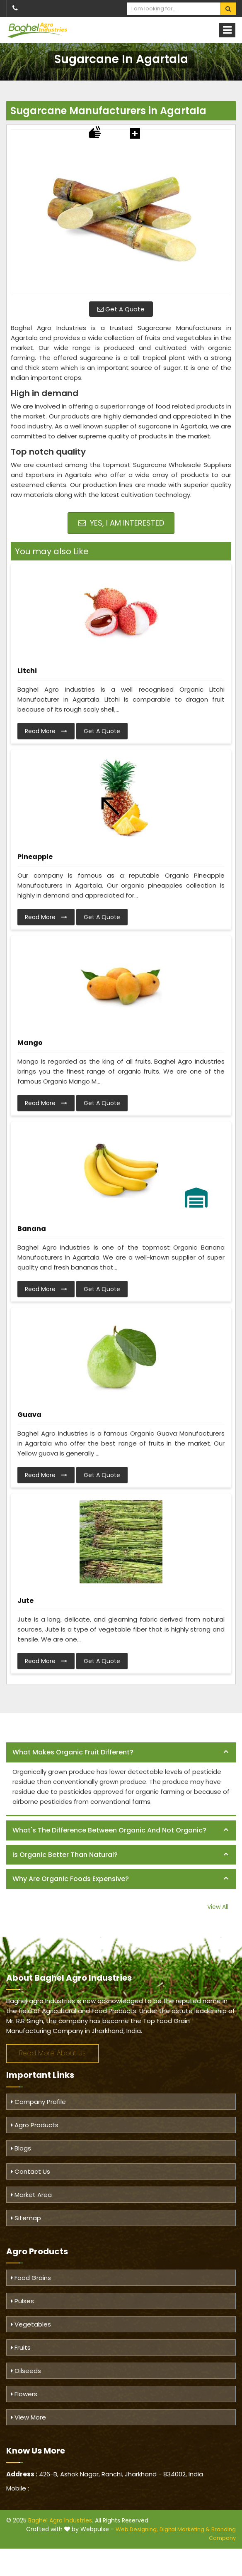 The width and height of the screenshot is (242, 2576). What do you see at coordinates (135, 133) in the screenshot?
I see `add a new item or content` at bounding box center [135, 133].